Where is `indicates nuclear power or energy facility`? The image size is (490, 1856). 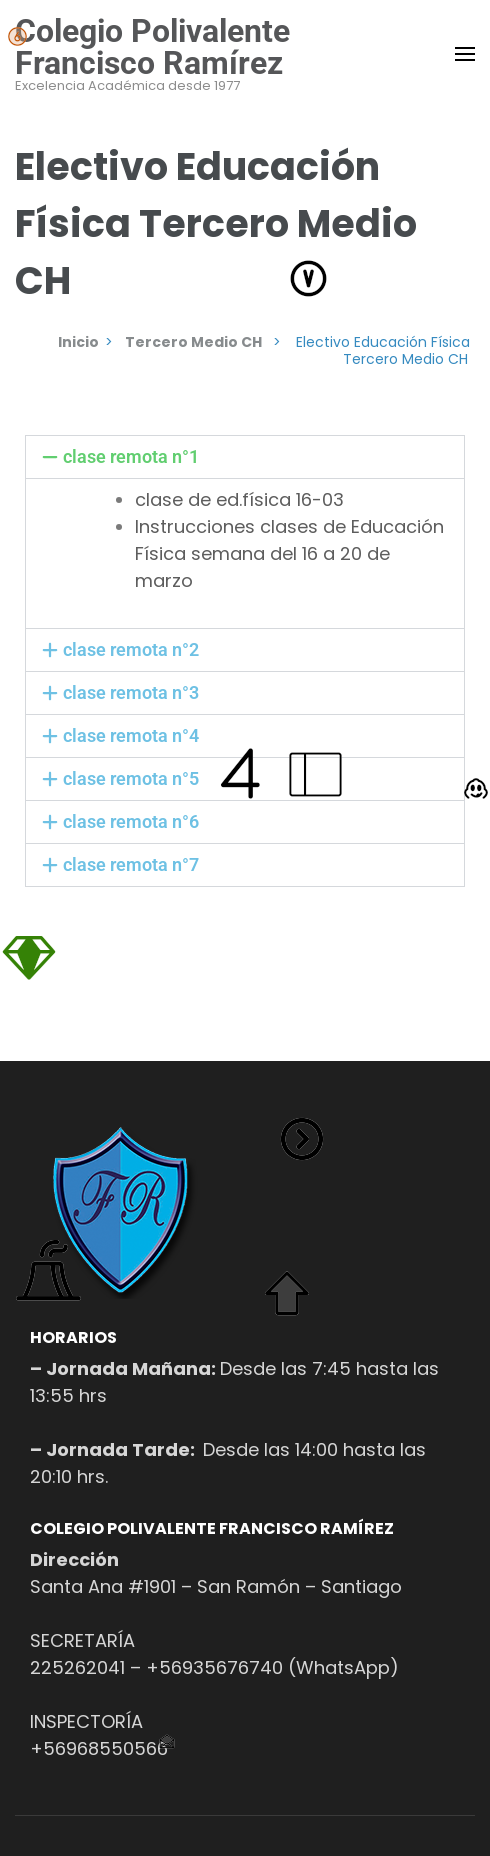
indicates nuclear power or energy facility is located at coordinates (48, 1274).